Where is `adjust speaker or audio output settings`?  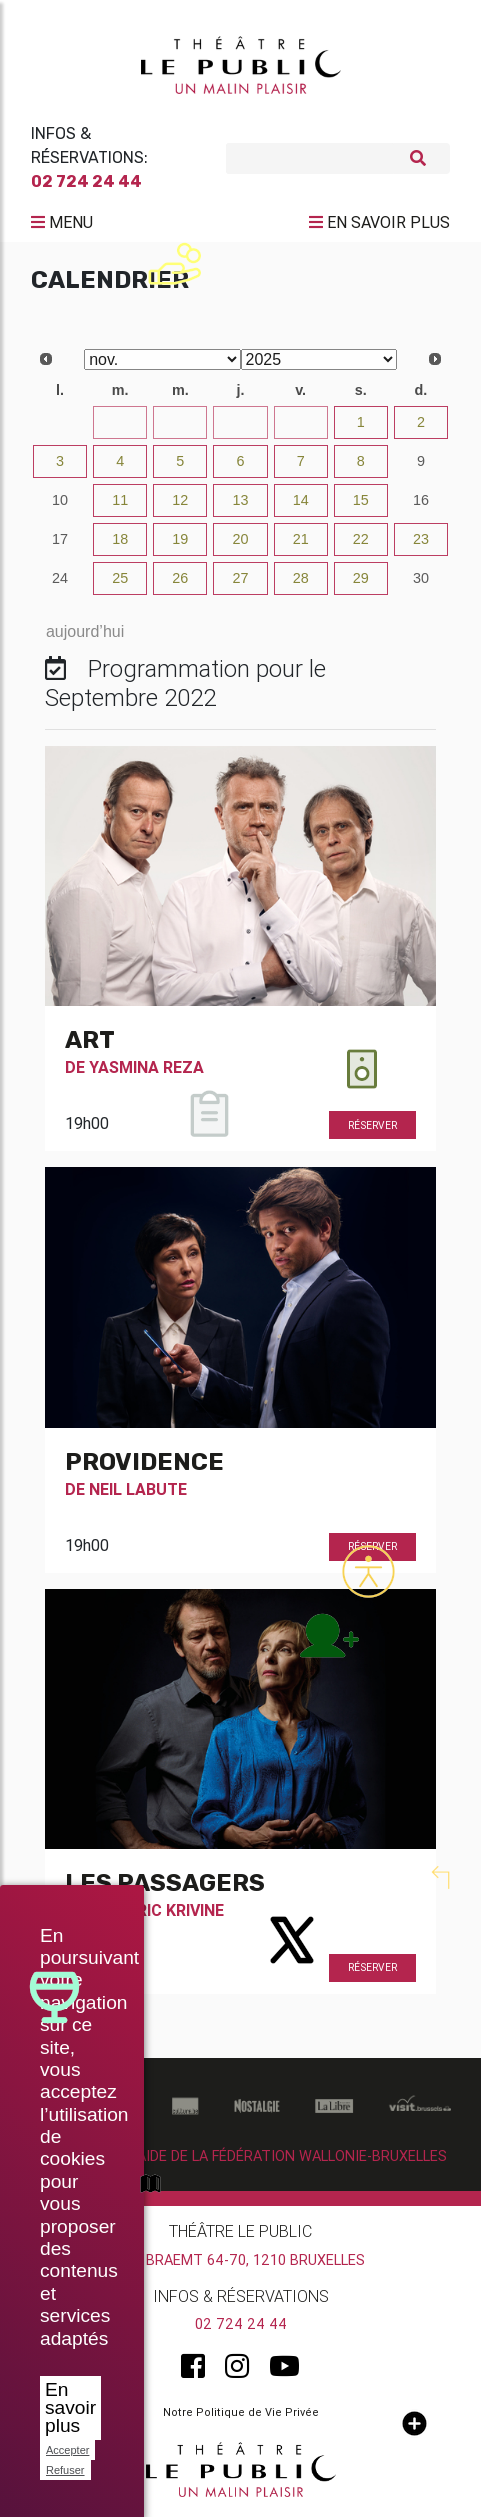
adjust speaker or audio output settings is located at coordinates (362, 1069).